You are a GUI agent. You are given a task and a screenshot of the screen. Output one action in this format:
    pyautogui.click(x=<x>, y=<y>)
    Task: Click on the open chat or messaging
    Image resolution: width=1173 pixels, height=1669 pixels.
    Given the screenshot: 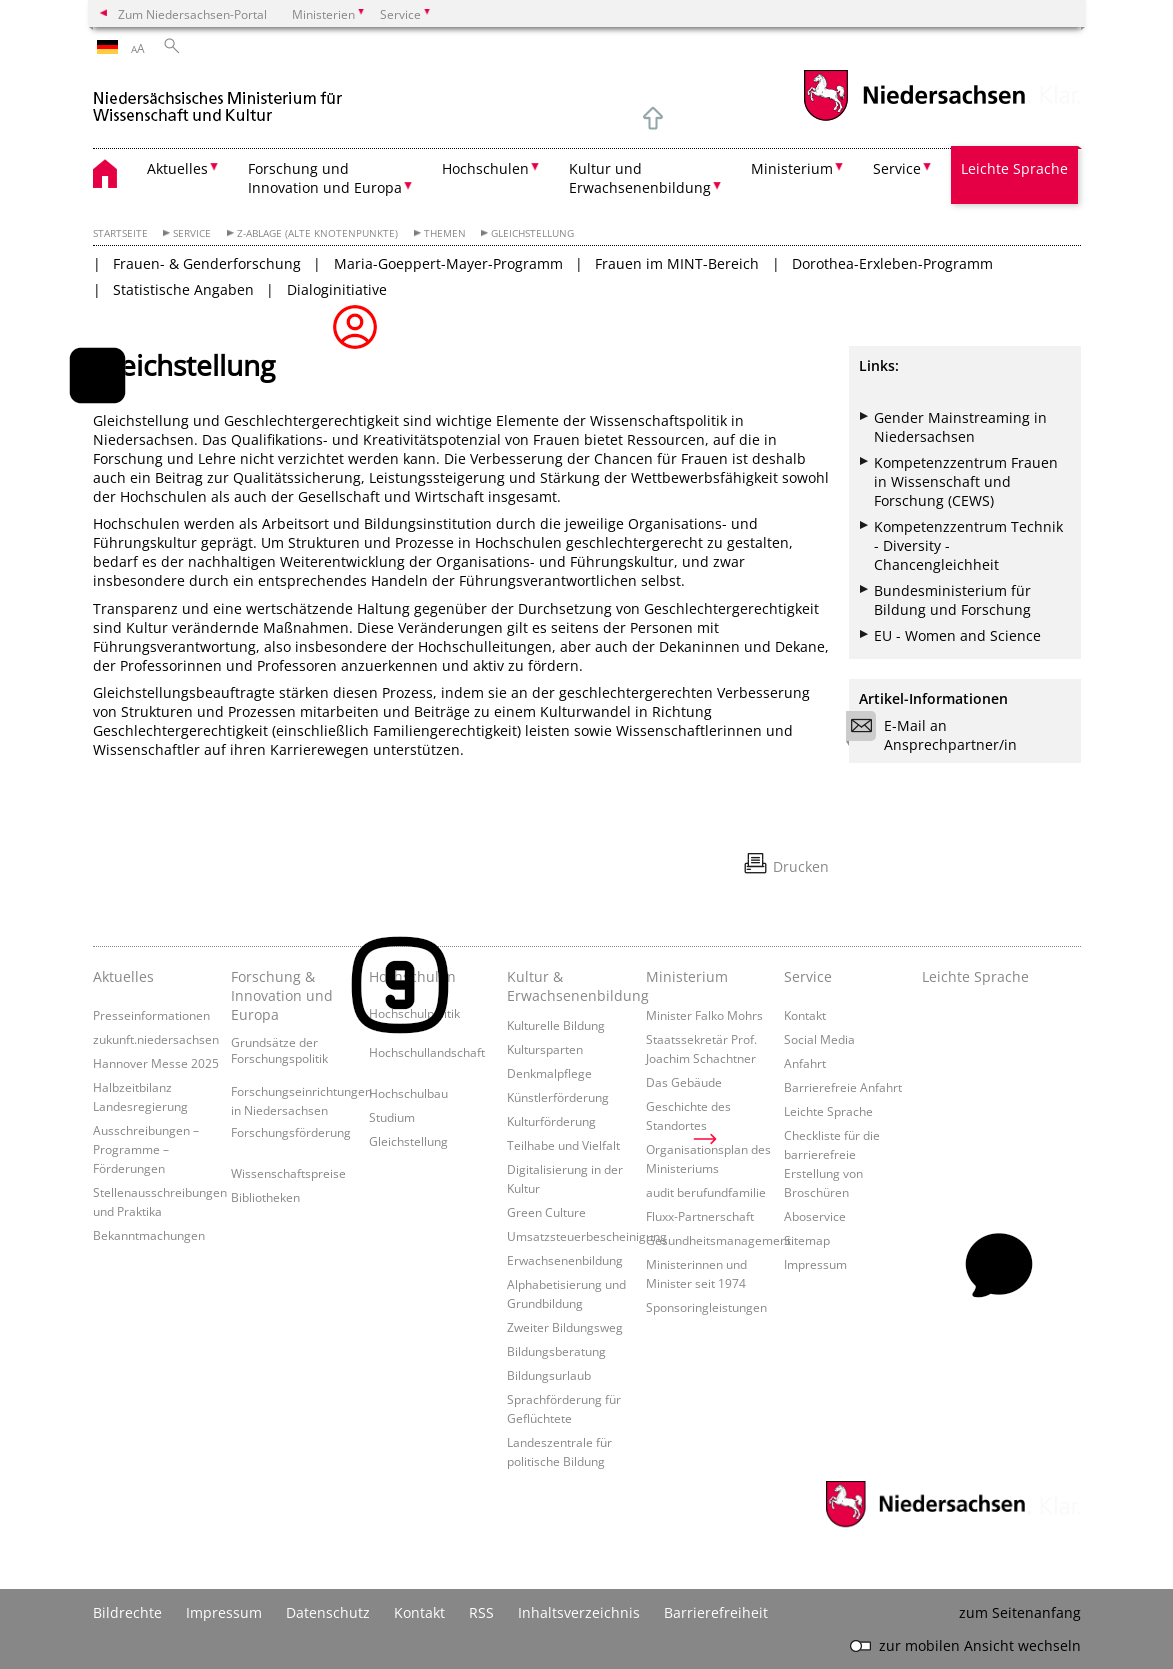 What is the action you would take?
    pyautogui.click(x=999, y=1264)
    